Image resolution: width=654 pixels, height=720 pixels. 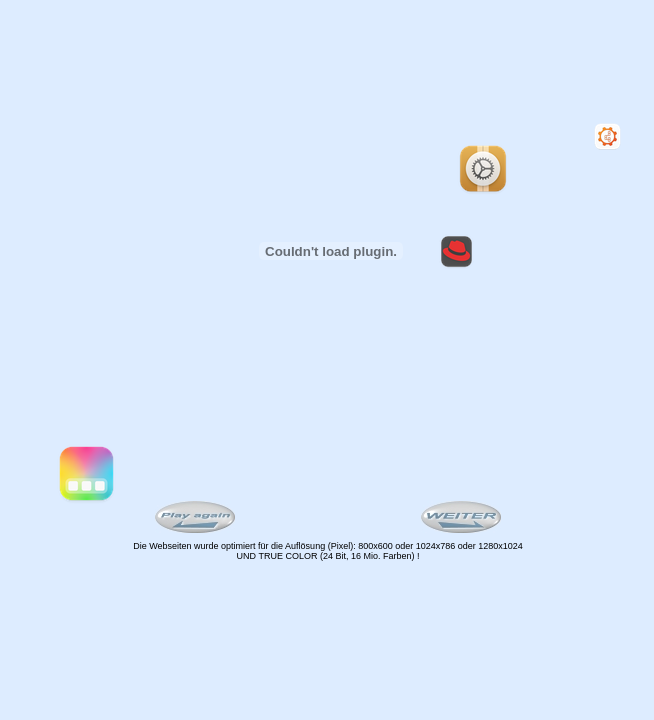 I want to click on adjust display color and calibration settings, so click(x=86, y=473).